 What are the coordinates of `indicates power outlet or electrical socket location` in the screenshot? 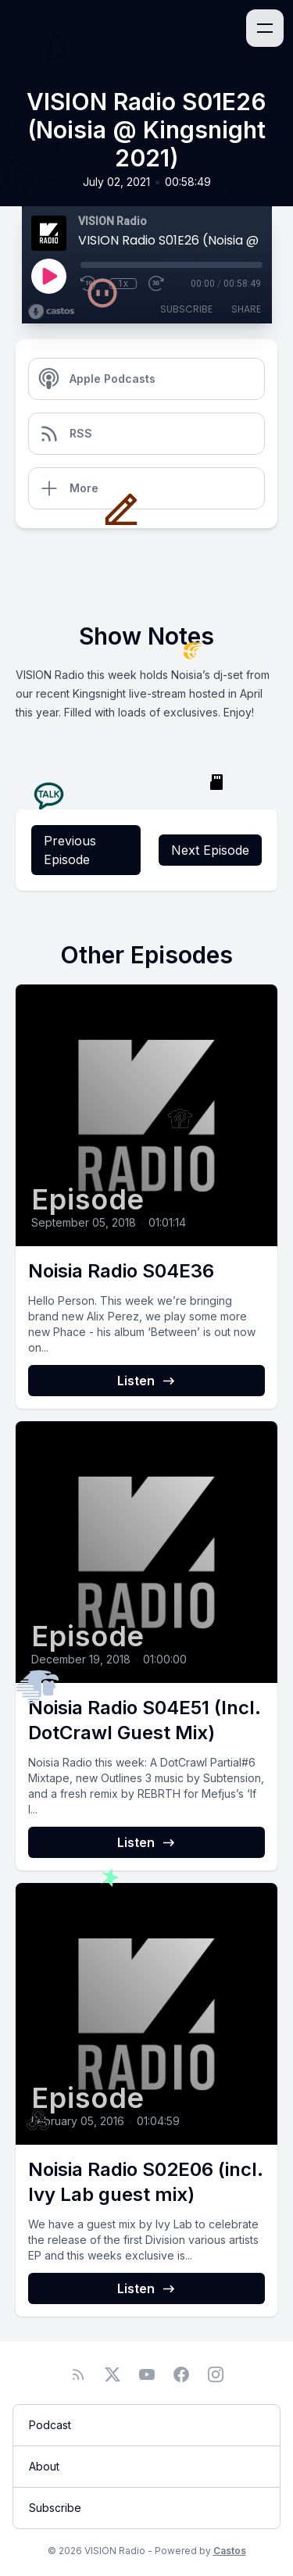 It's located at (102, 293).